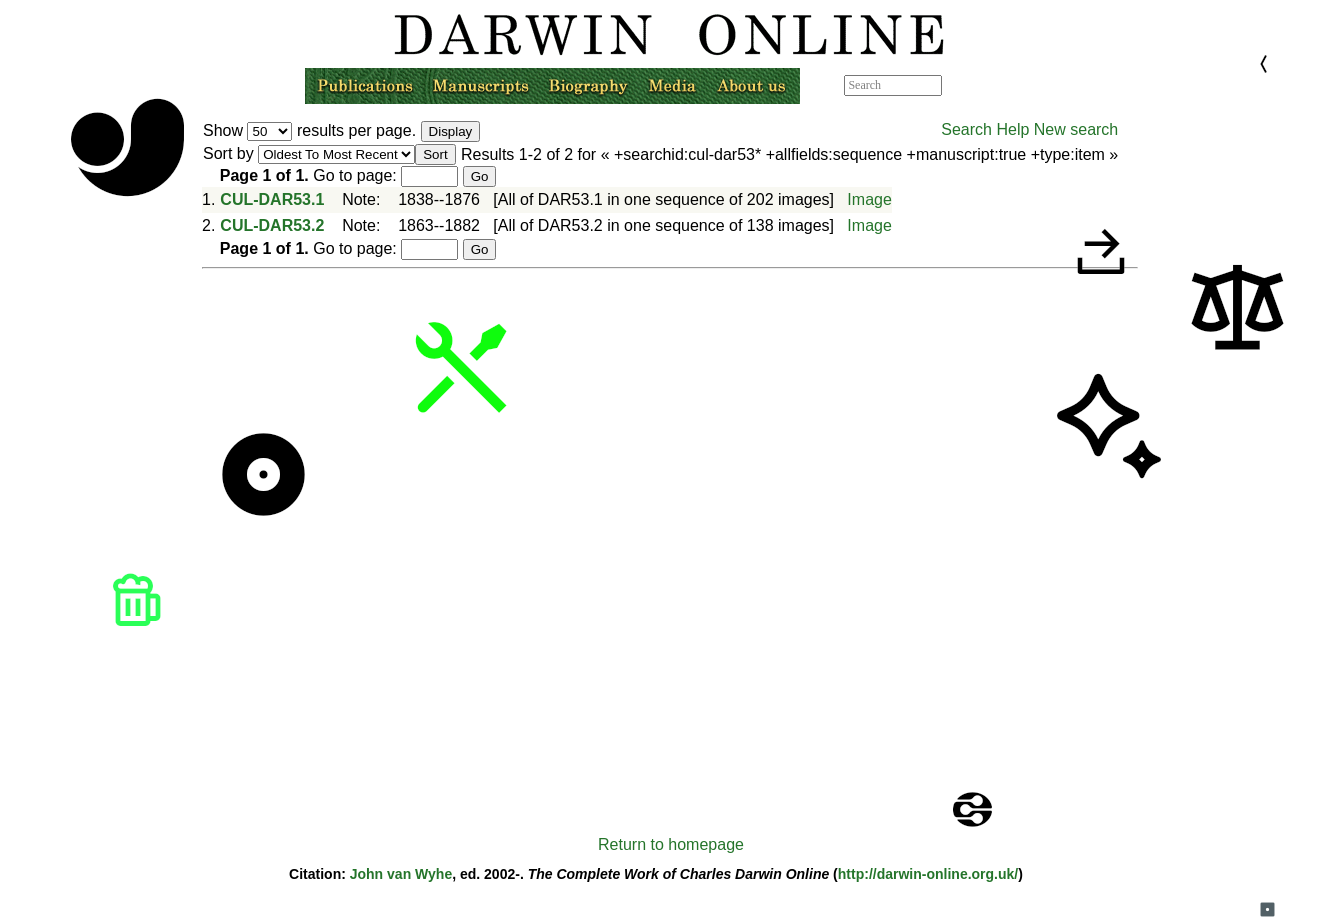  Describe the element at coordinates (127, 147) in the screenshot. I see `ultralytics company logo` at that location.